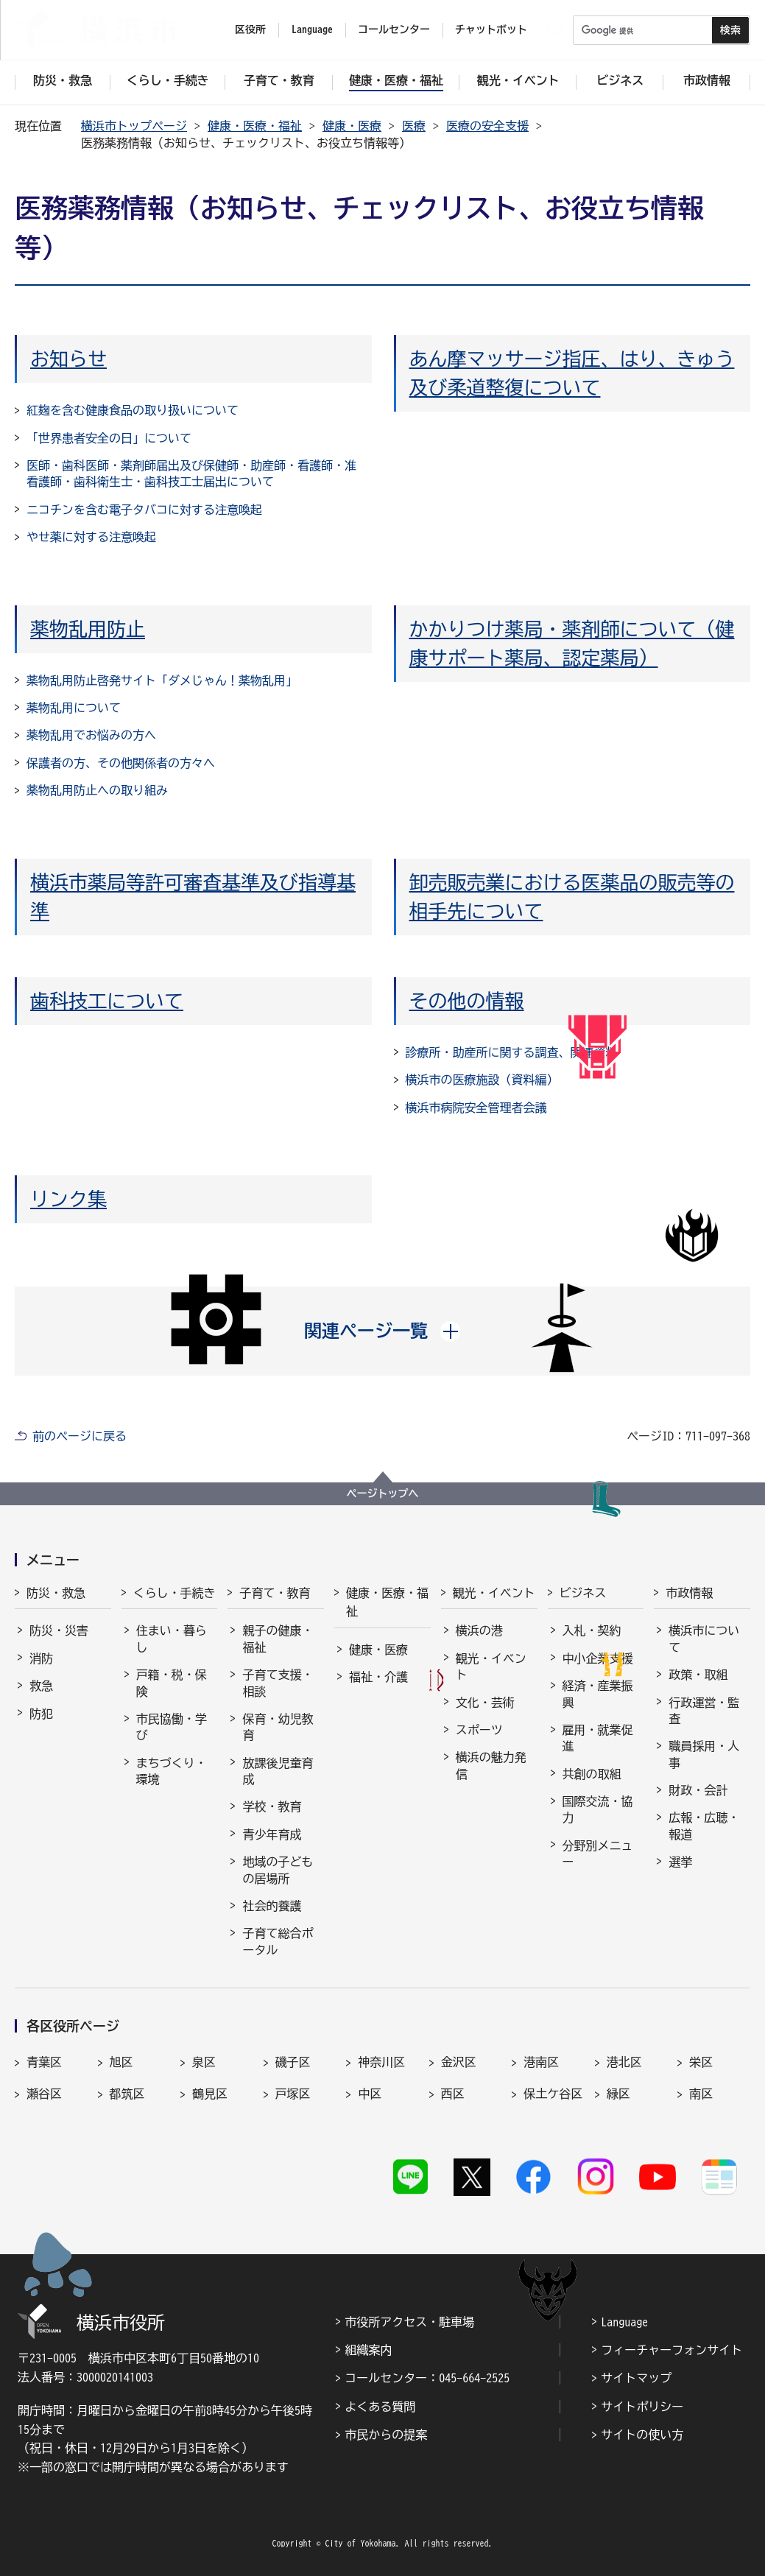 Image resolution: width=765 pixels, height=2576 pixels. What do you see at coordinates (613, 1664) in the screenshot?
I see `access forest or nature-themed game area` at bounding box center [613, 1664].